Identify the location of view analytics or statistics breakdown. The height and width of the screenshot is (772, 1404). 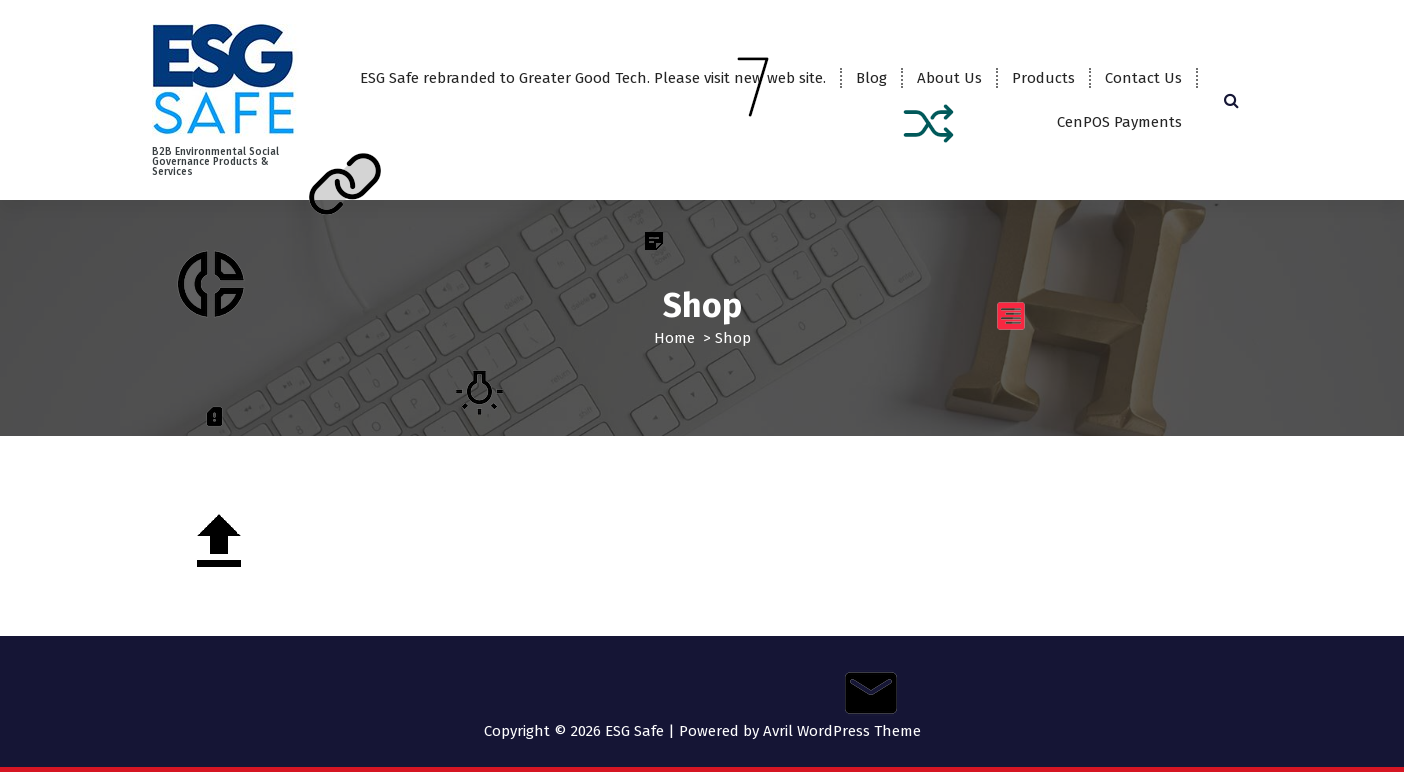
(211, 284).